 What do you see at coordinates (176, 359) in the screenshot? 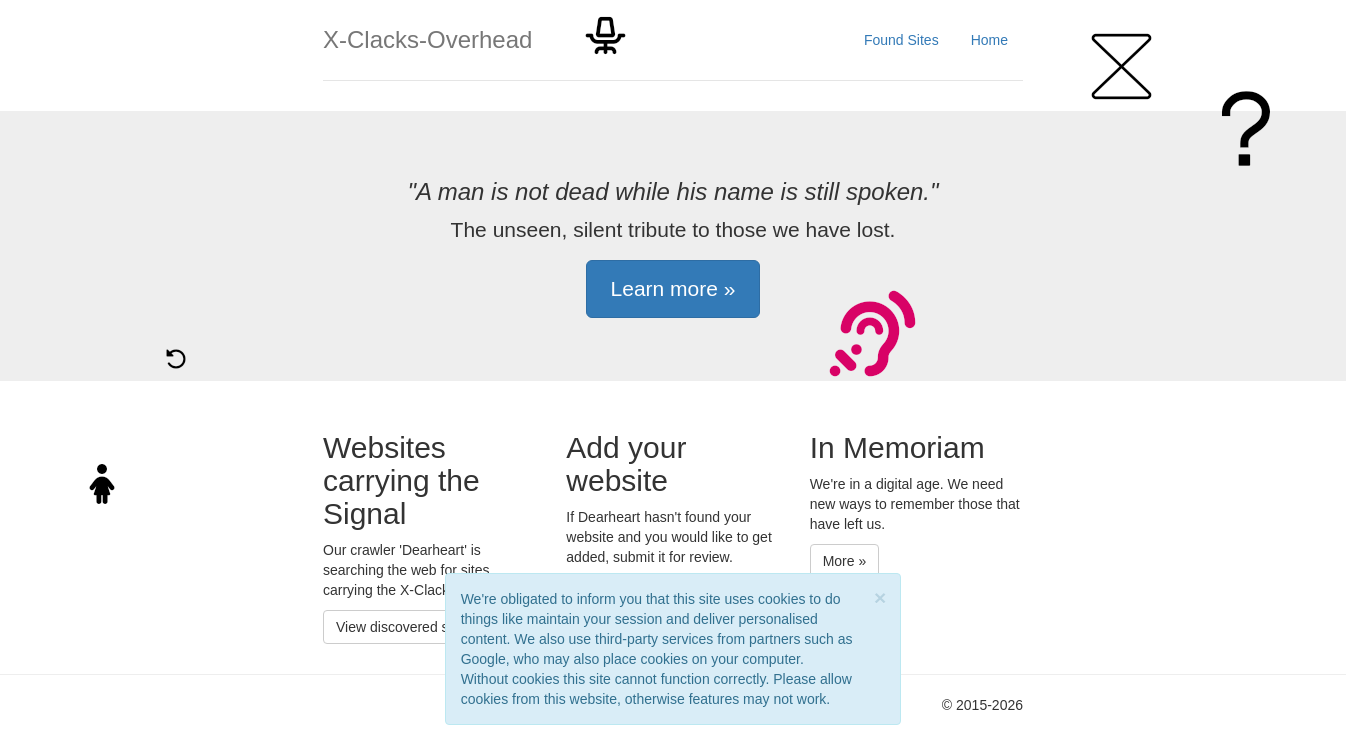
I see `undo last action` at bounding box center [176, 359].